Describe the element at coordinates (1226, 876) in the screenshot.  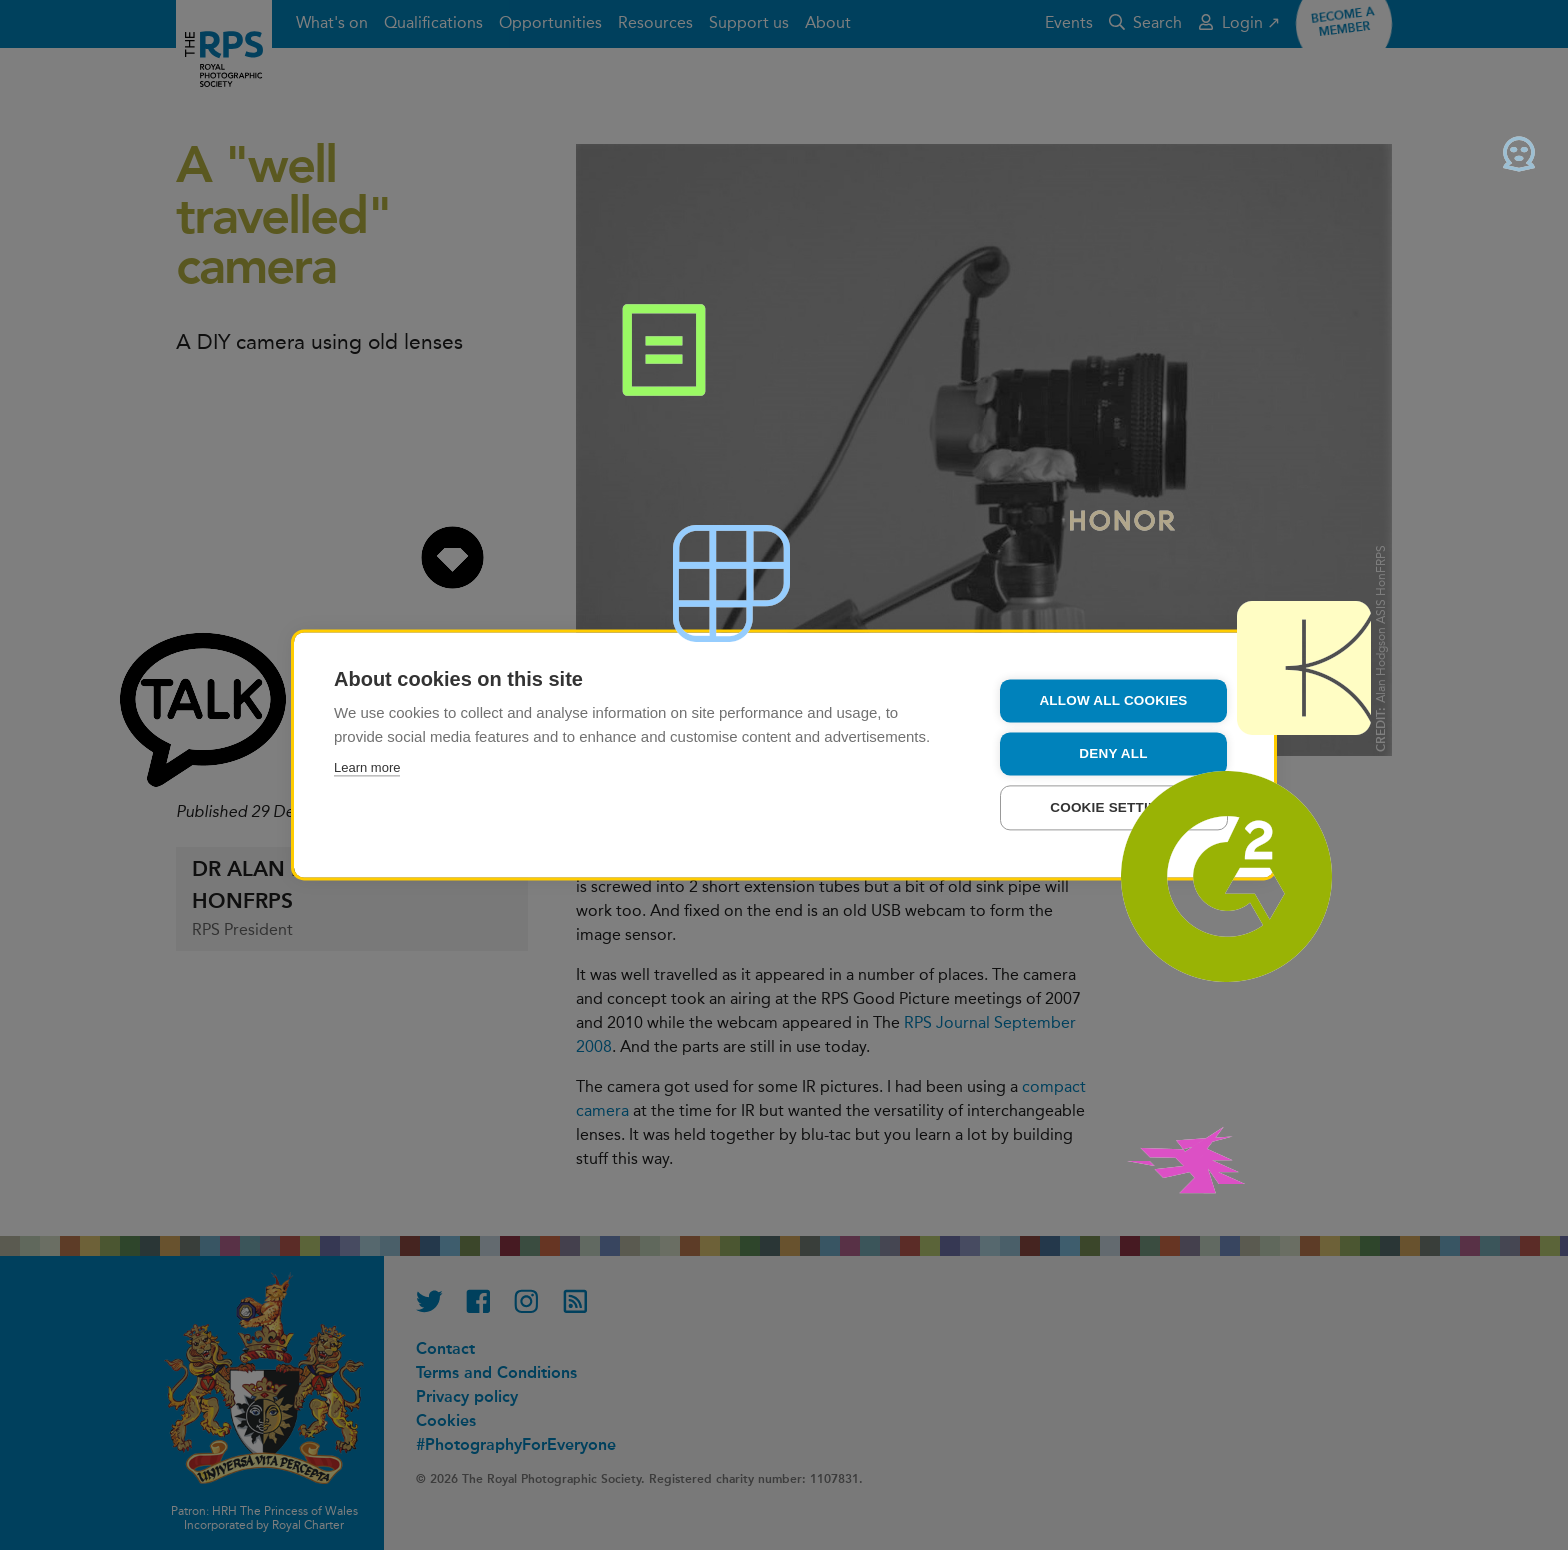
I see `view G2 reviews and ratings` at that location.